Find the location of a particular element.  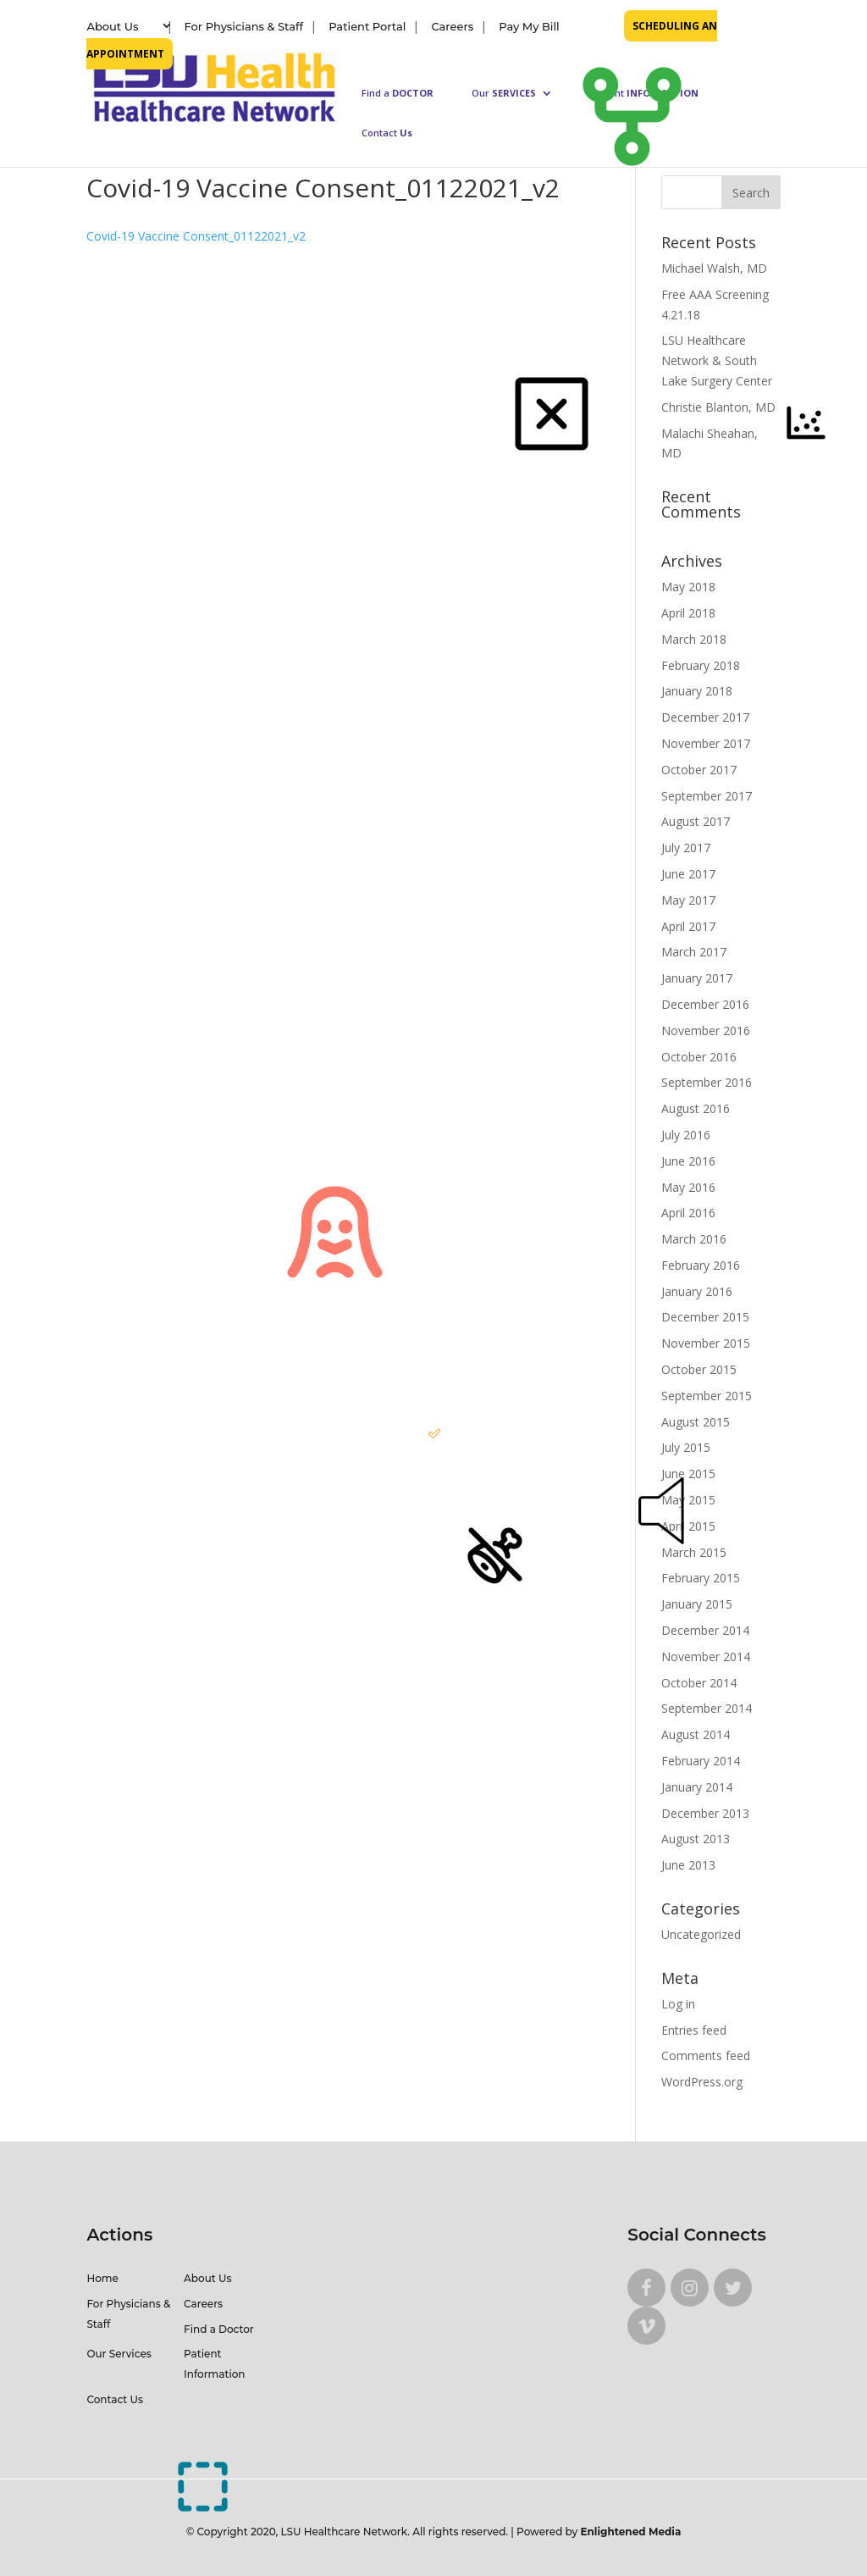

fork a repository or branch is located at coordinates (632, 116).